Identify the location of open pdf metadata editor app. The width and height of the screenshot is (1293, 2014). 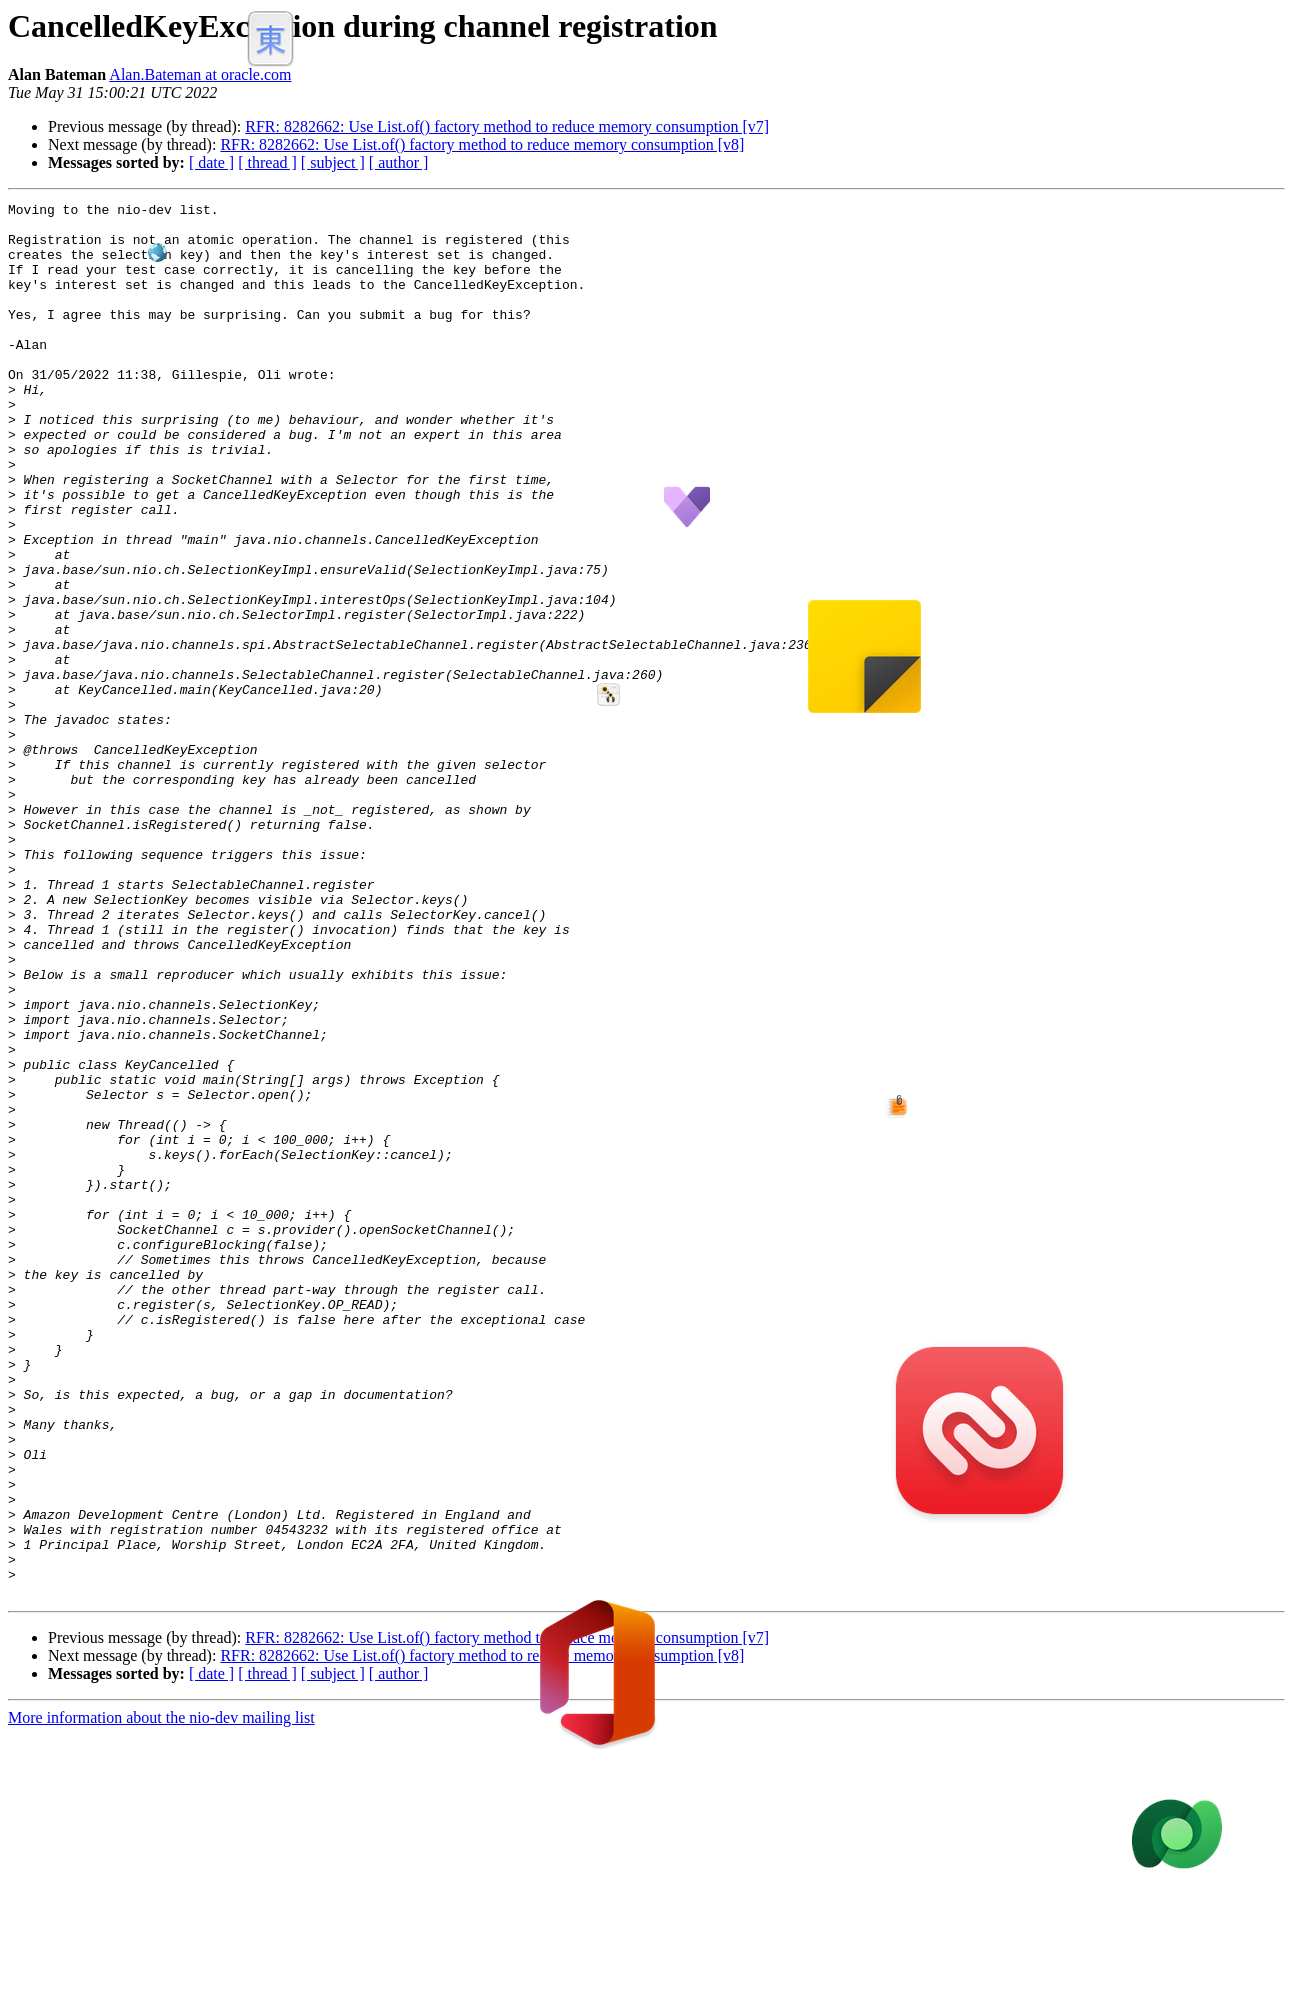
(896, 1107).